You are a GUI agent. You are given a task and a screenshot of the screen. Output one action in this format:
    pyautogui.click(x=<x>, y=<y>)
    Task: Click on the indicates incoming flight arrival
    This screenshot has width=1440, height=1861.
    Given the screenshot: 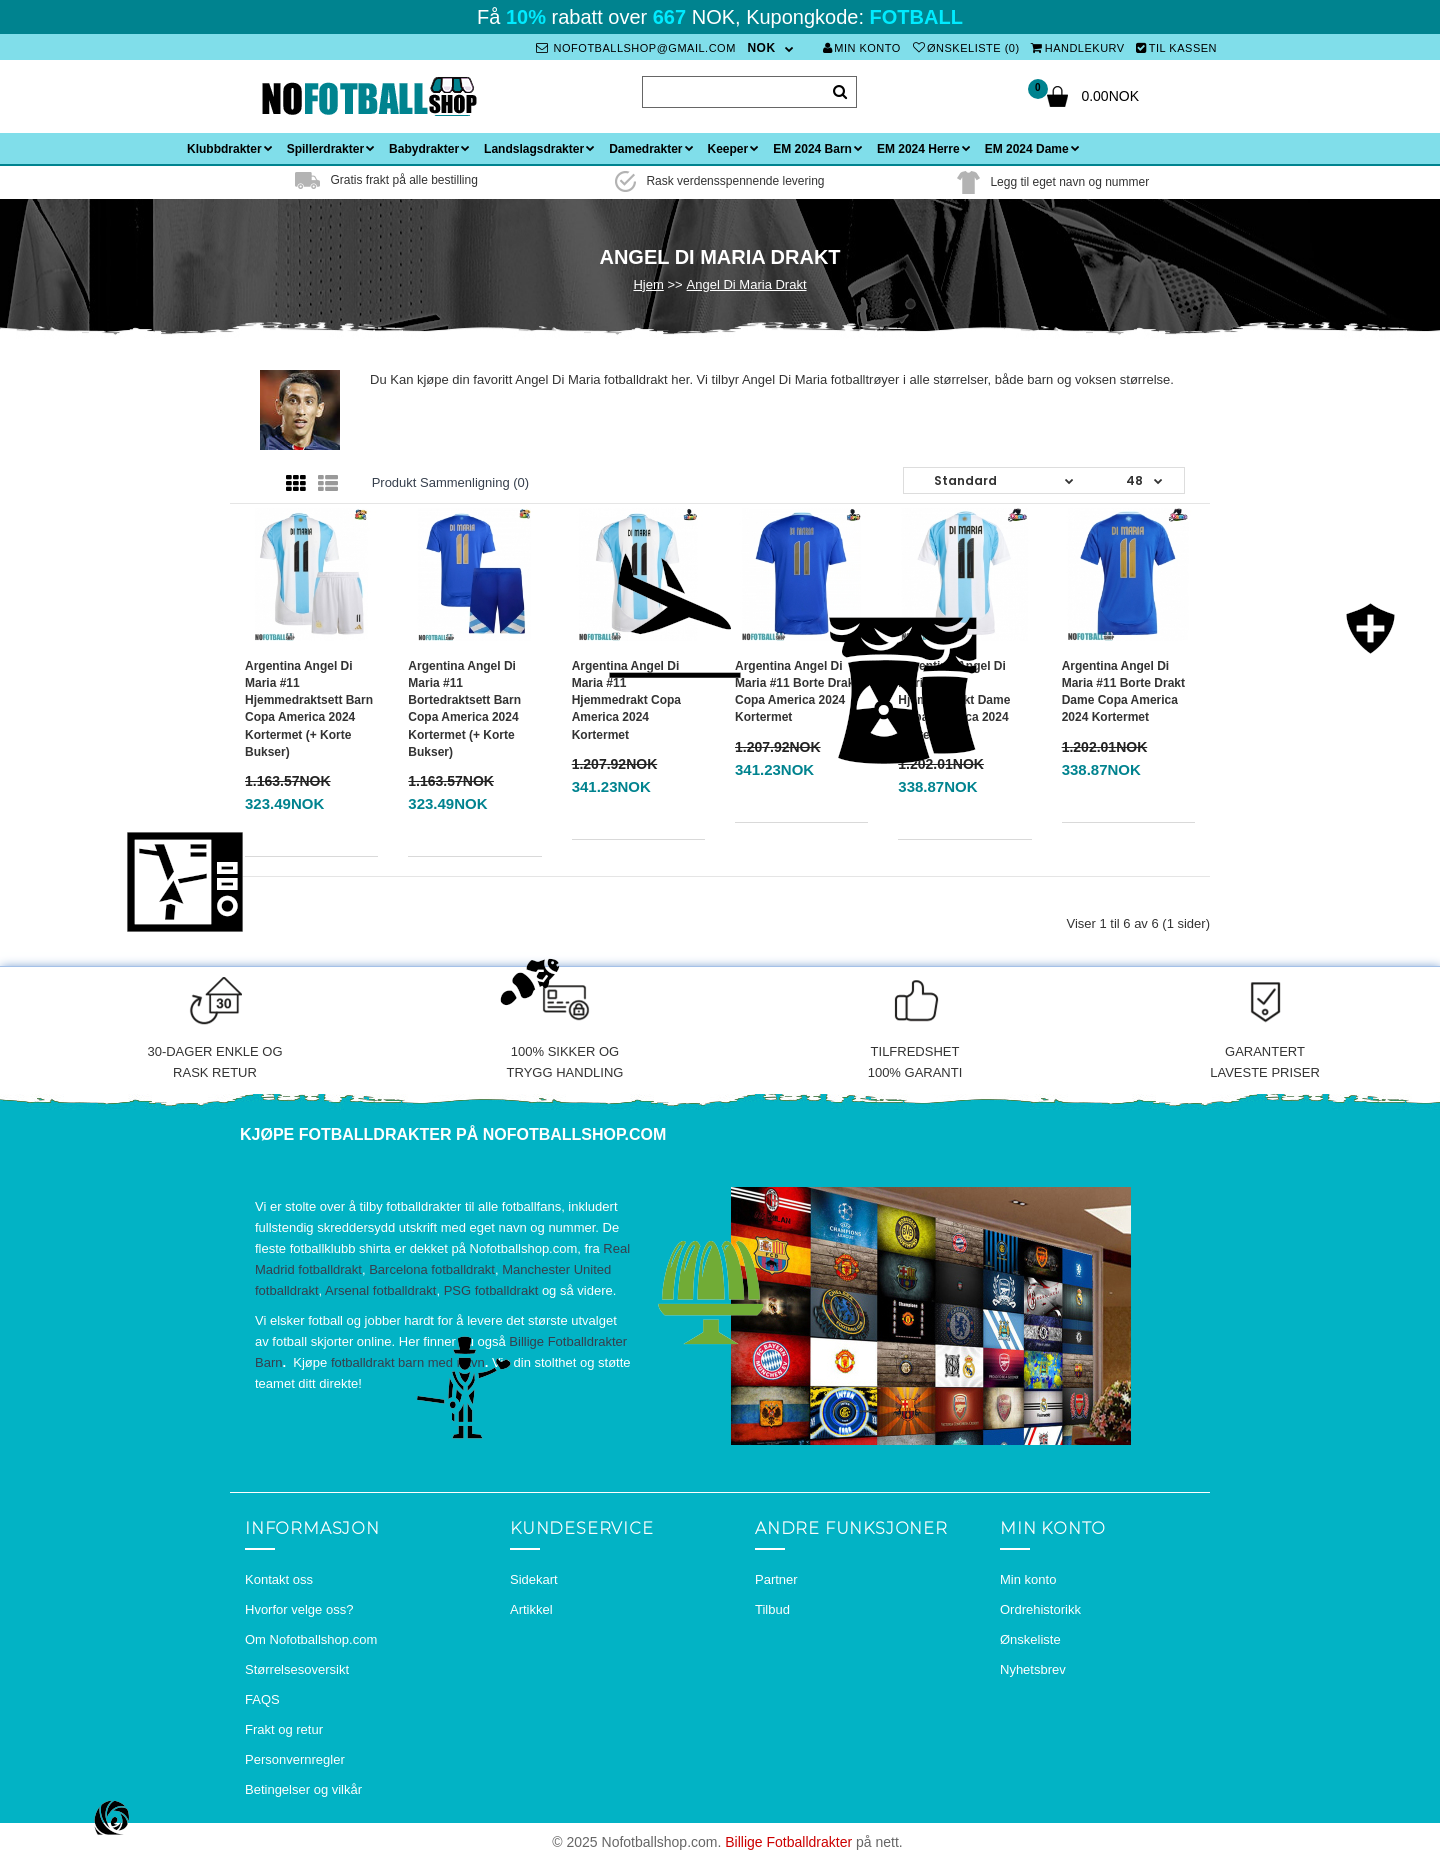 What is the action you would take?
    pyautogui.click(x=675, y=619)
    